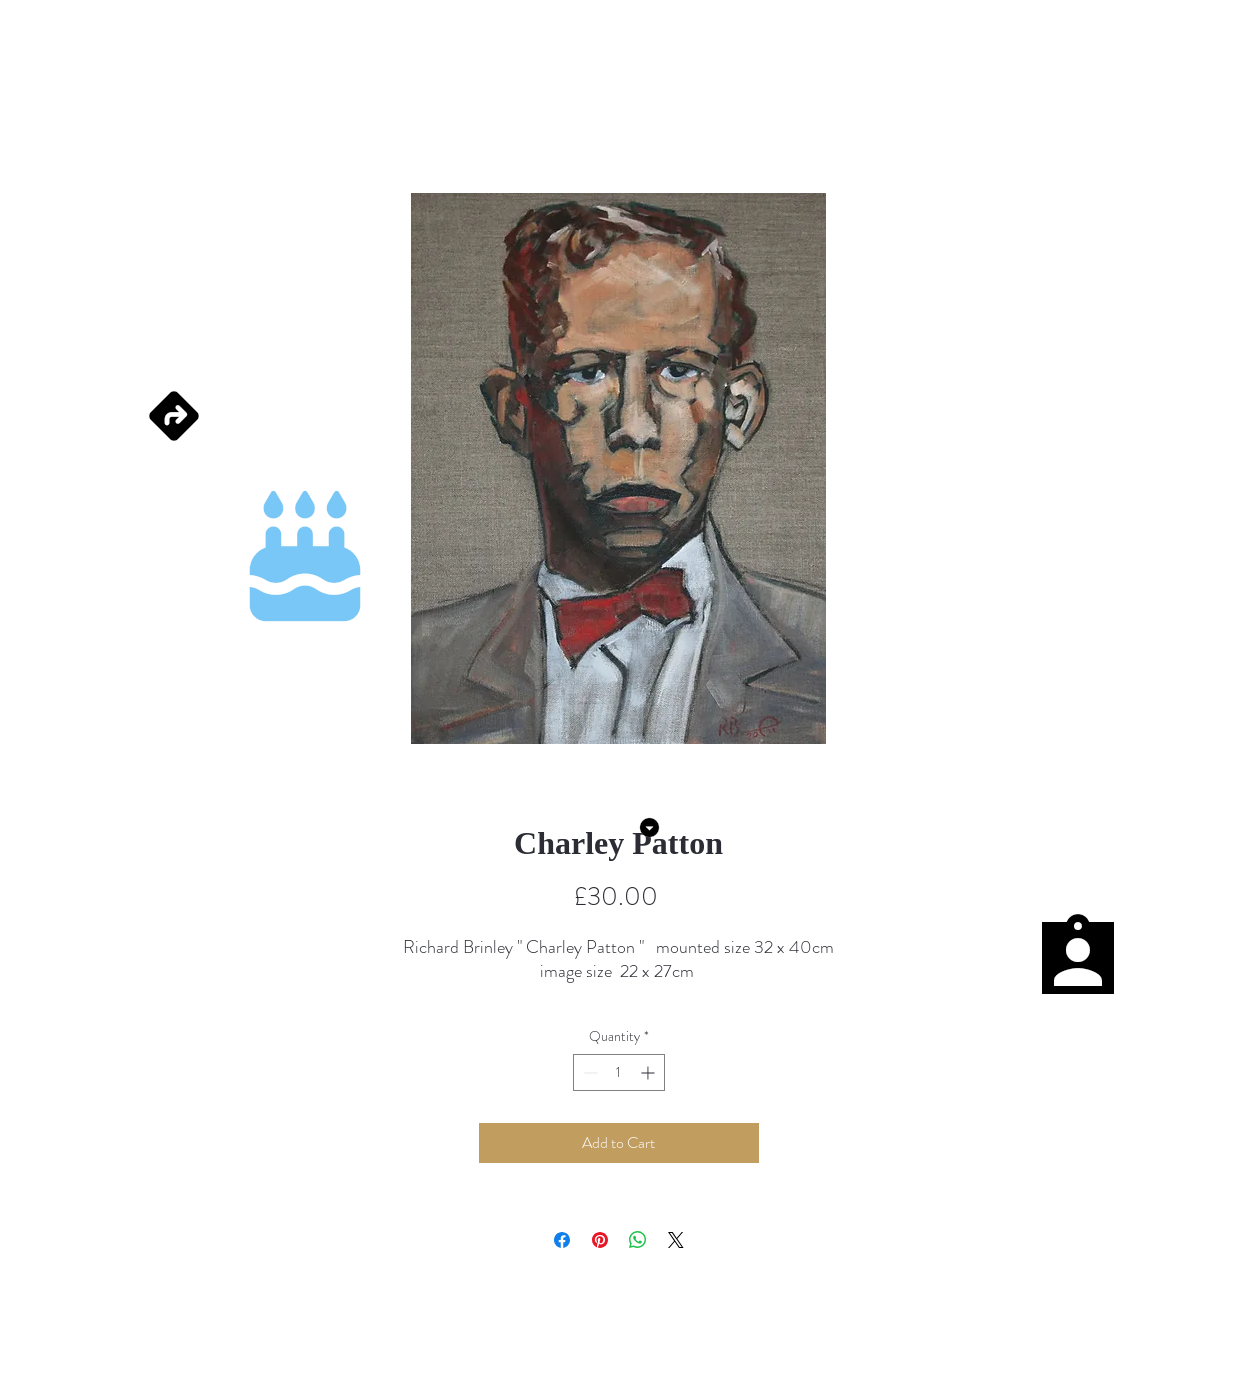 The image size is (1237, 1374). I want to click on turn right navigation instruction, so click(174, 416).